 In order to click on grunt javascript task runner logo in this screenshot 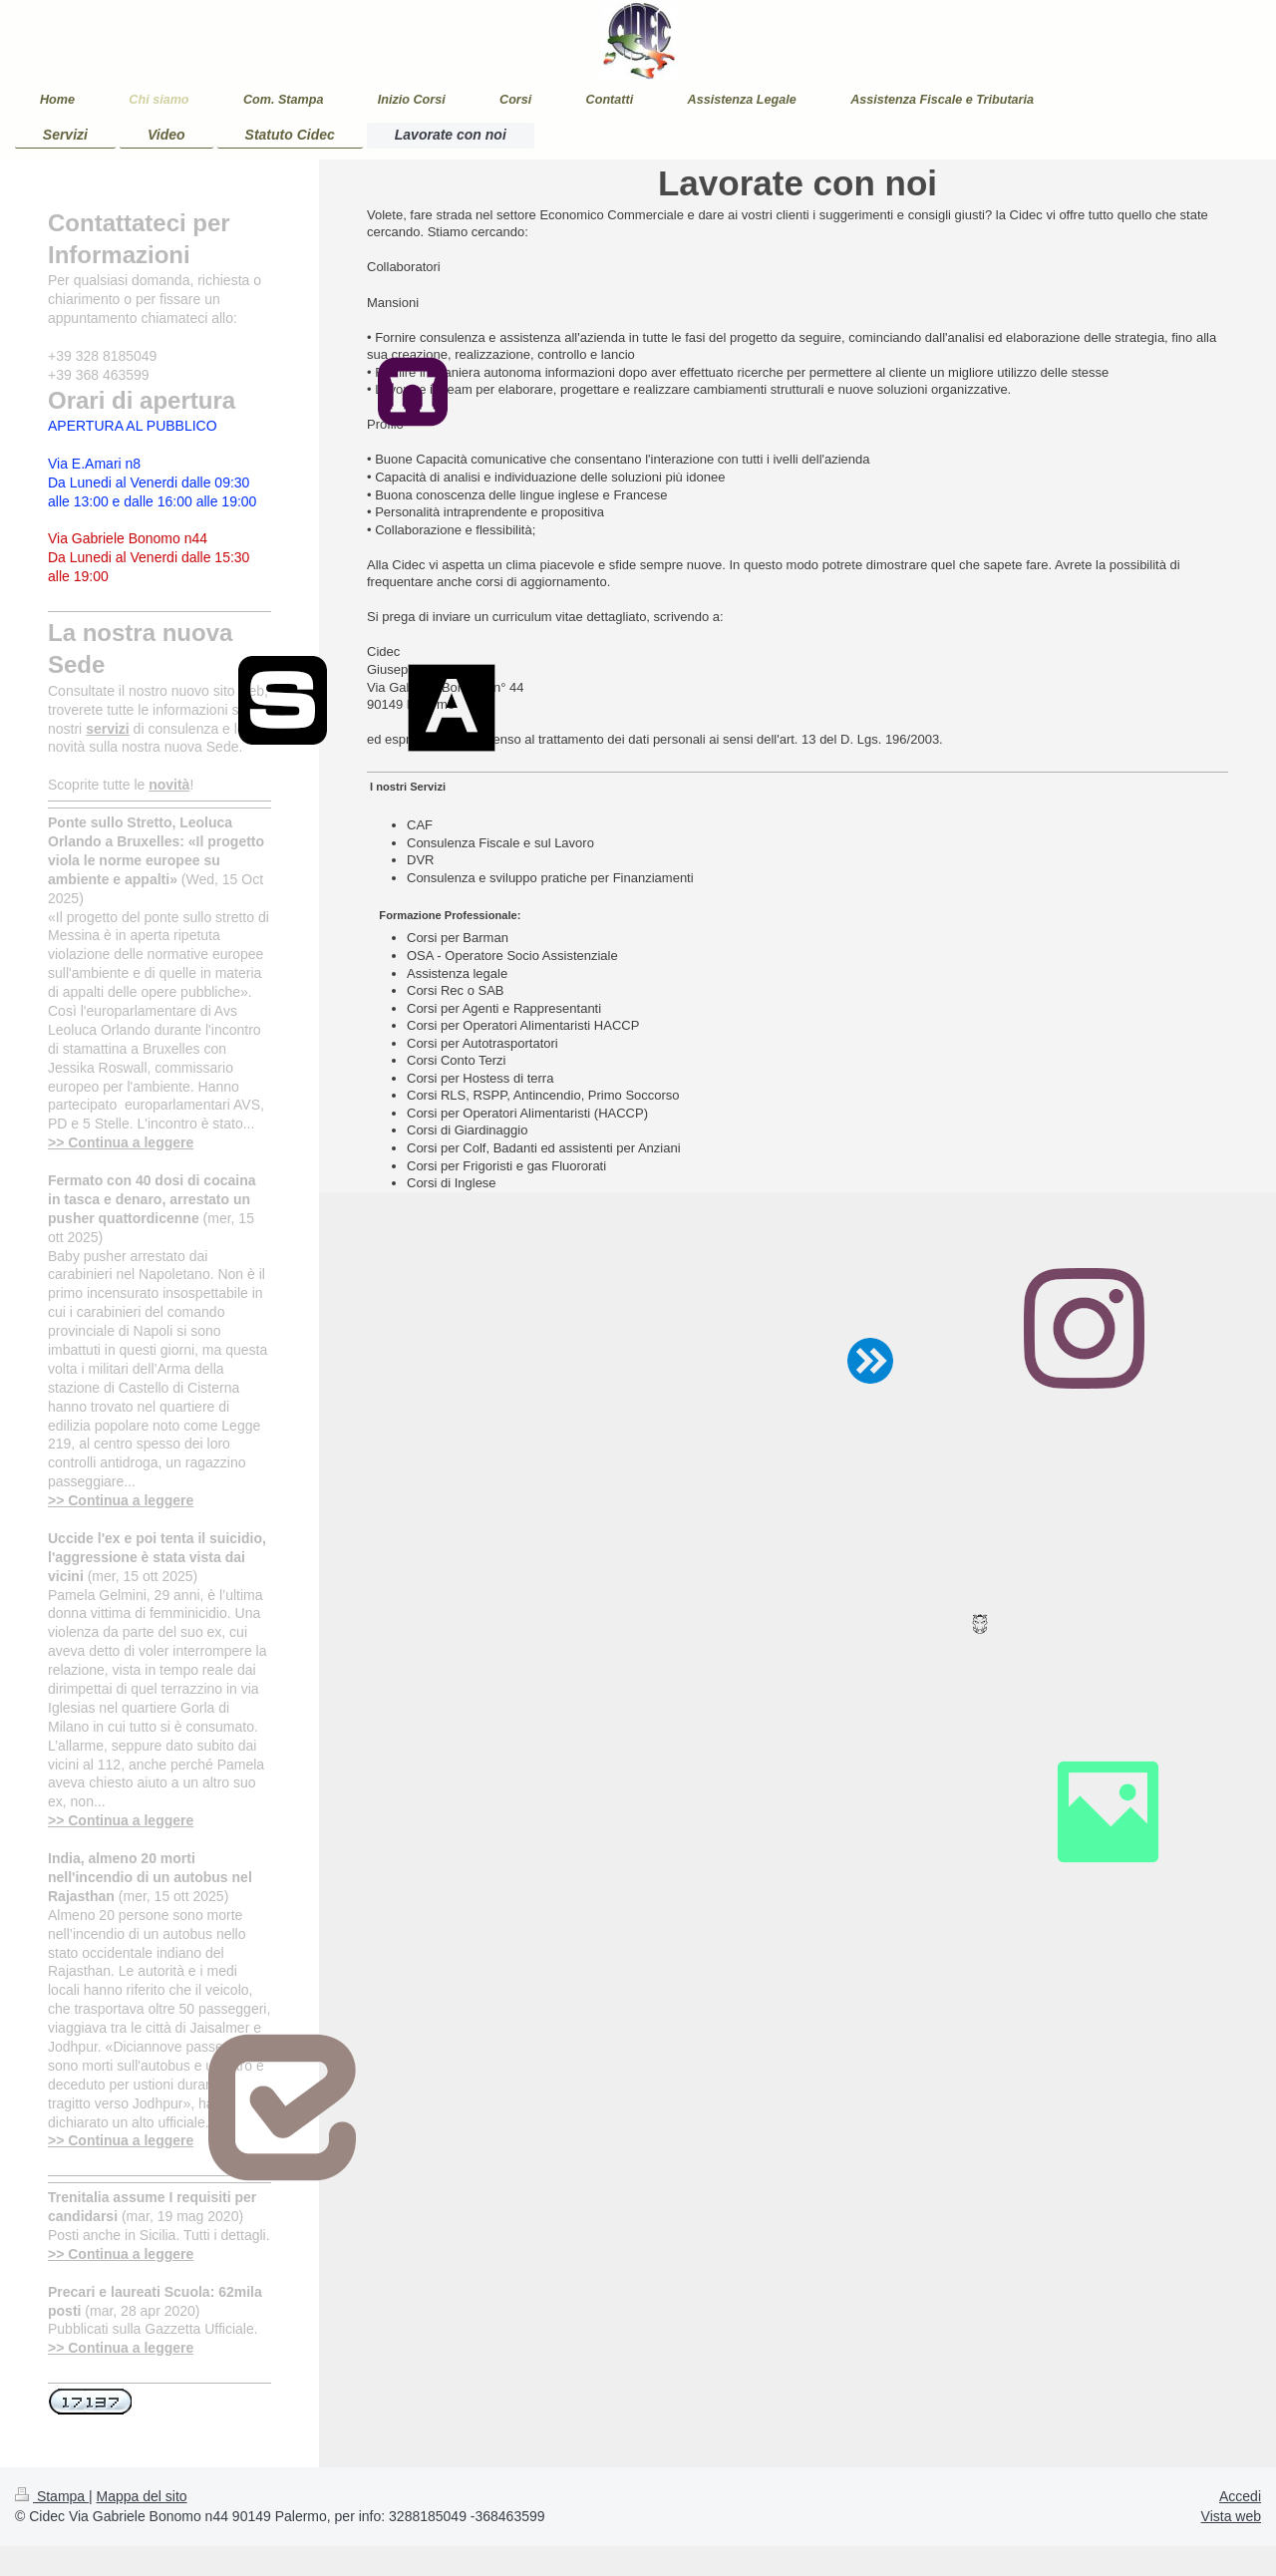, I will do `click(980, 1624)`.